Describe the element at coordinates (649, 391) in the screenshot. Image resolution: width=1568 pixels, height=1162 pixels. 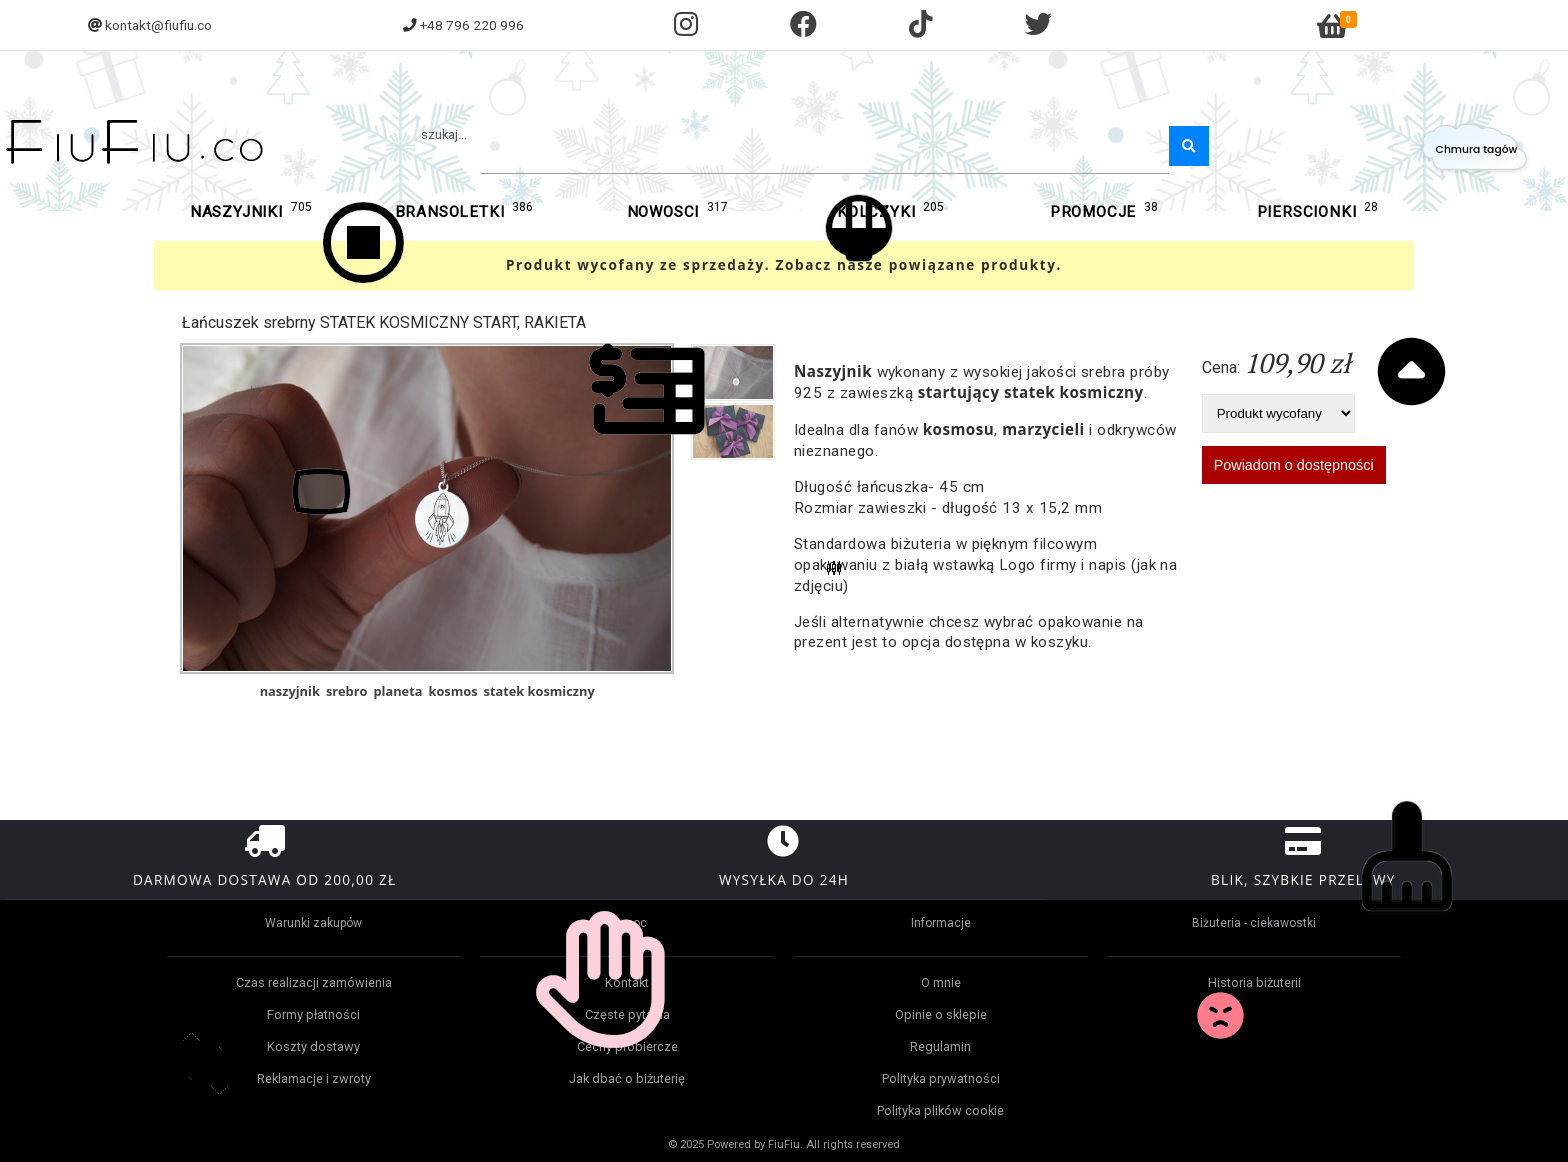
I see `view invoice or billing details` at that location.